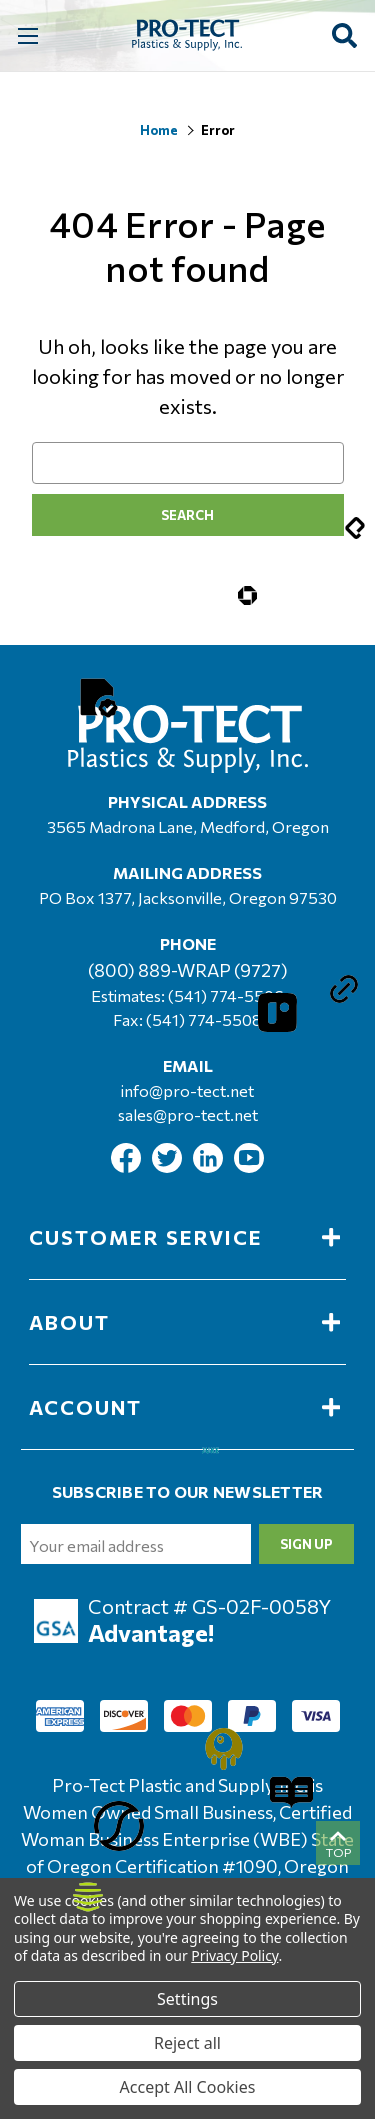 This screenshot has width=375, height=2119. What do you see at coordinates (119, 1826) in the screenshot?
I see `open the OneStream app` at bounding box center [119, 1826].